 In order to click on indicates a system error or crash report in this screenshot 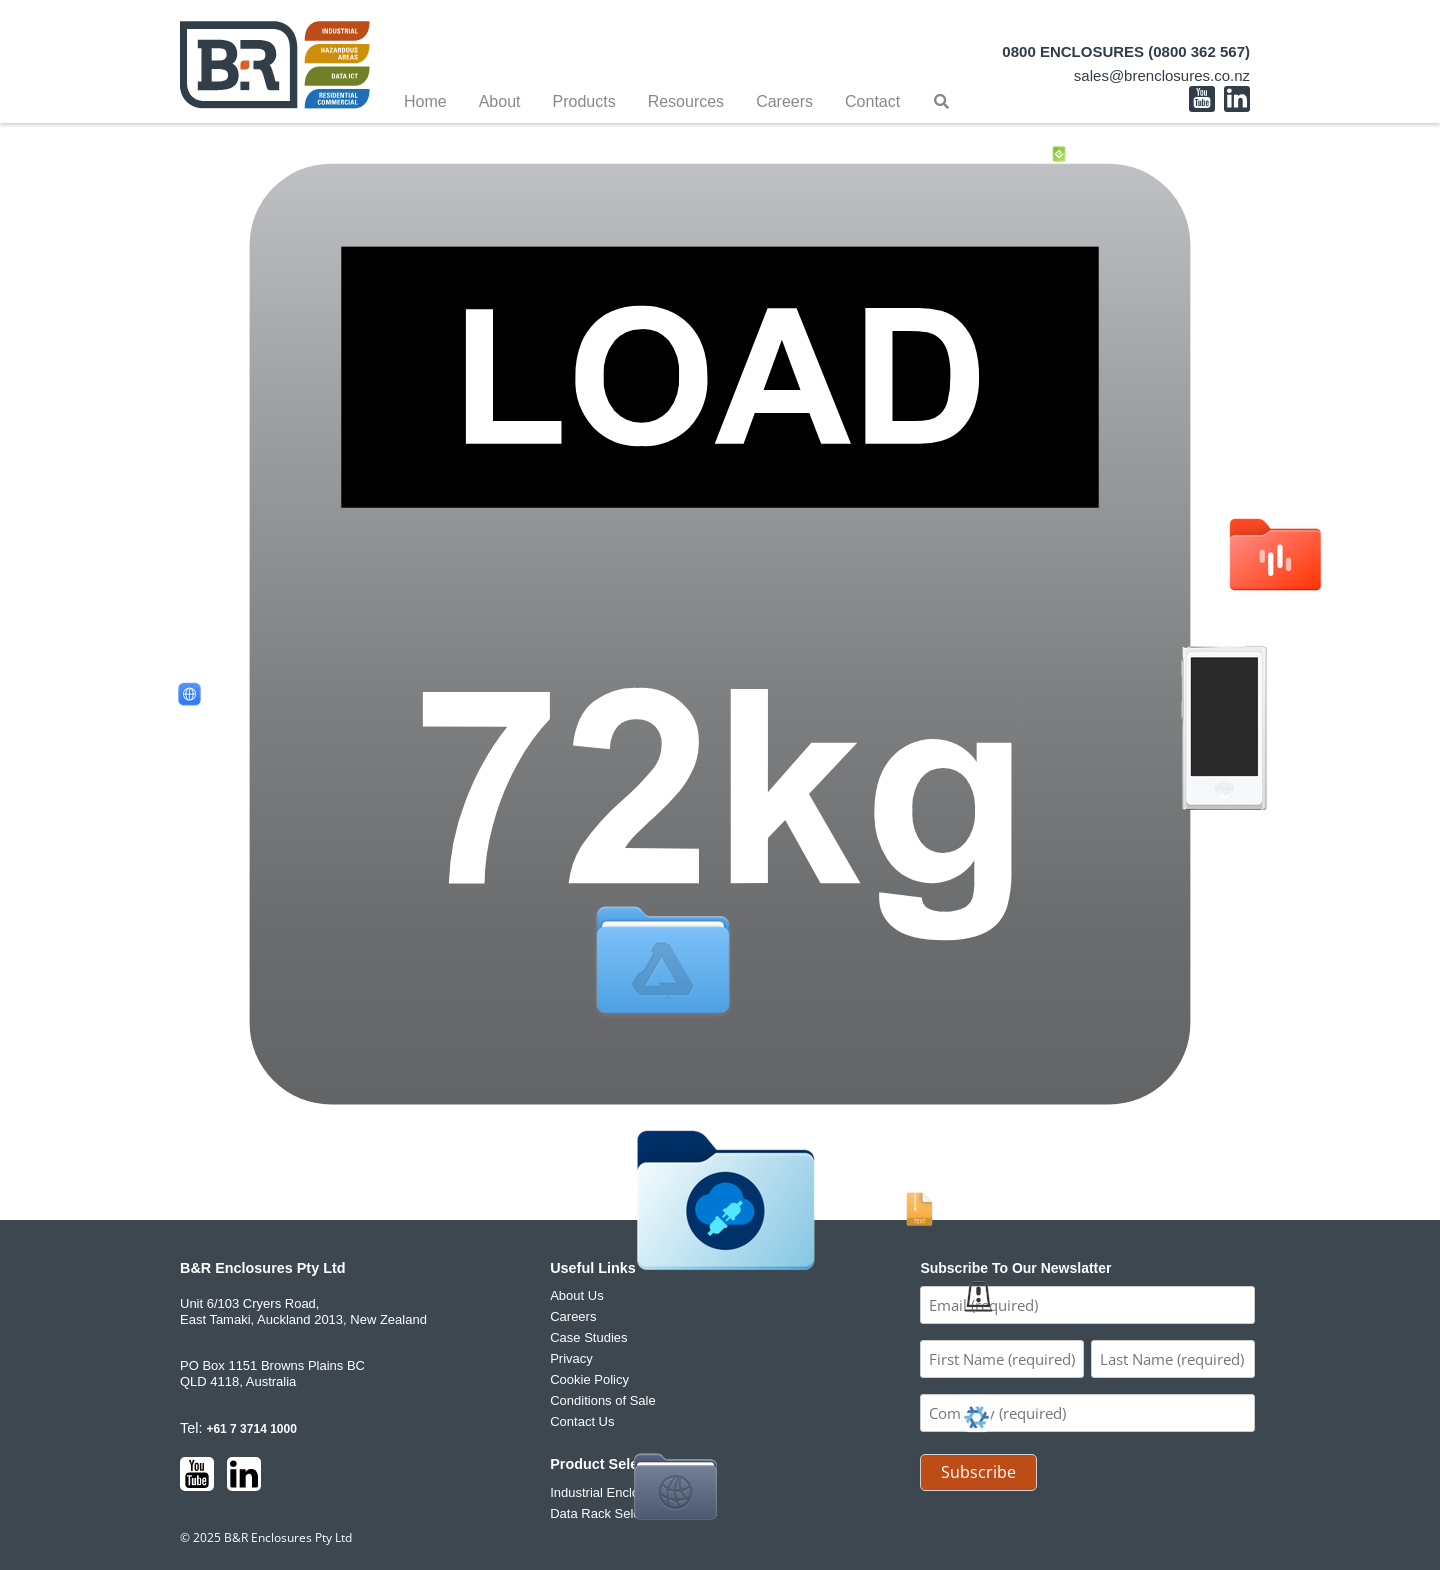, I will do `click(978, 1295)`.